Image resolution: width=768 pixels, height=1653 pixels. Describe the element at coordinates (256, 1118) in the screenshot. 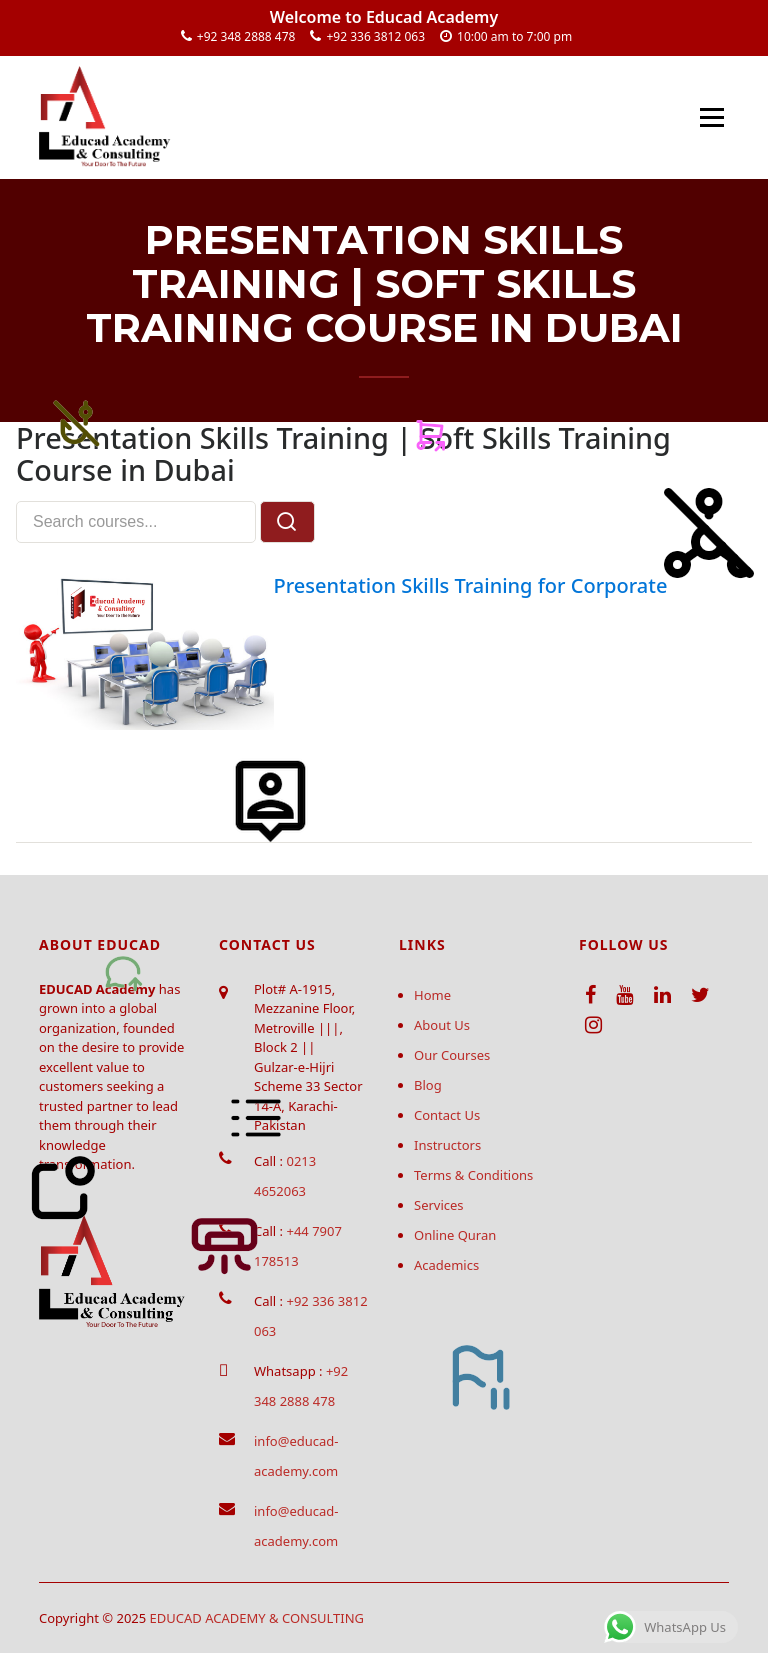

I see `view a bulleted list` at that location.